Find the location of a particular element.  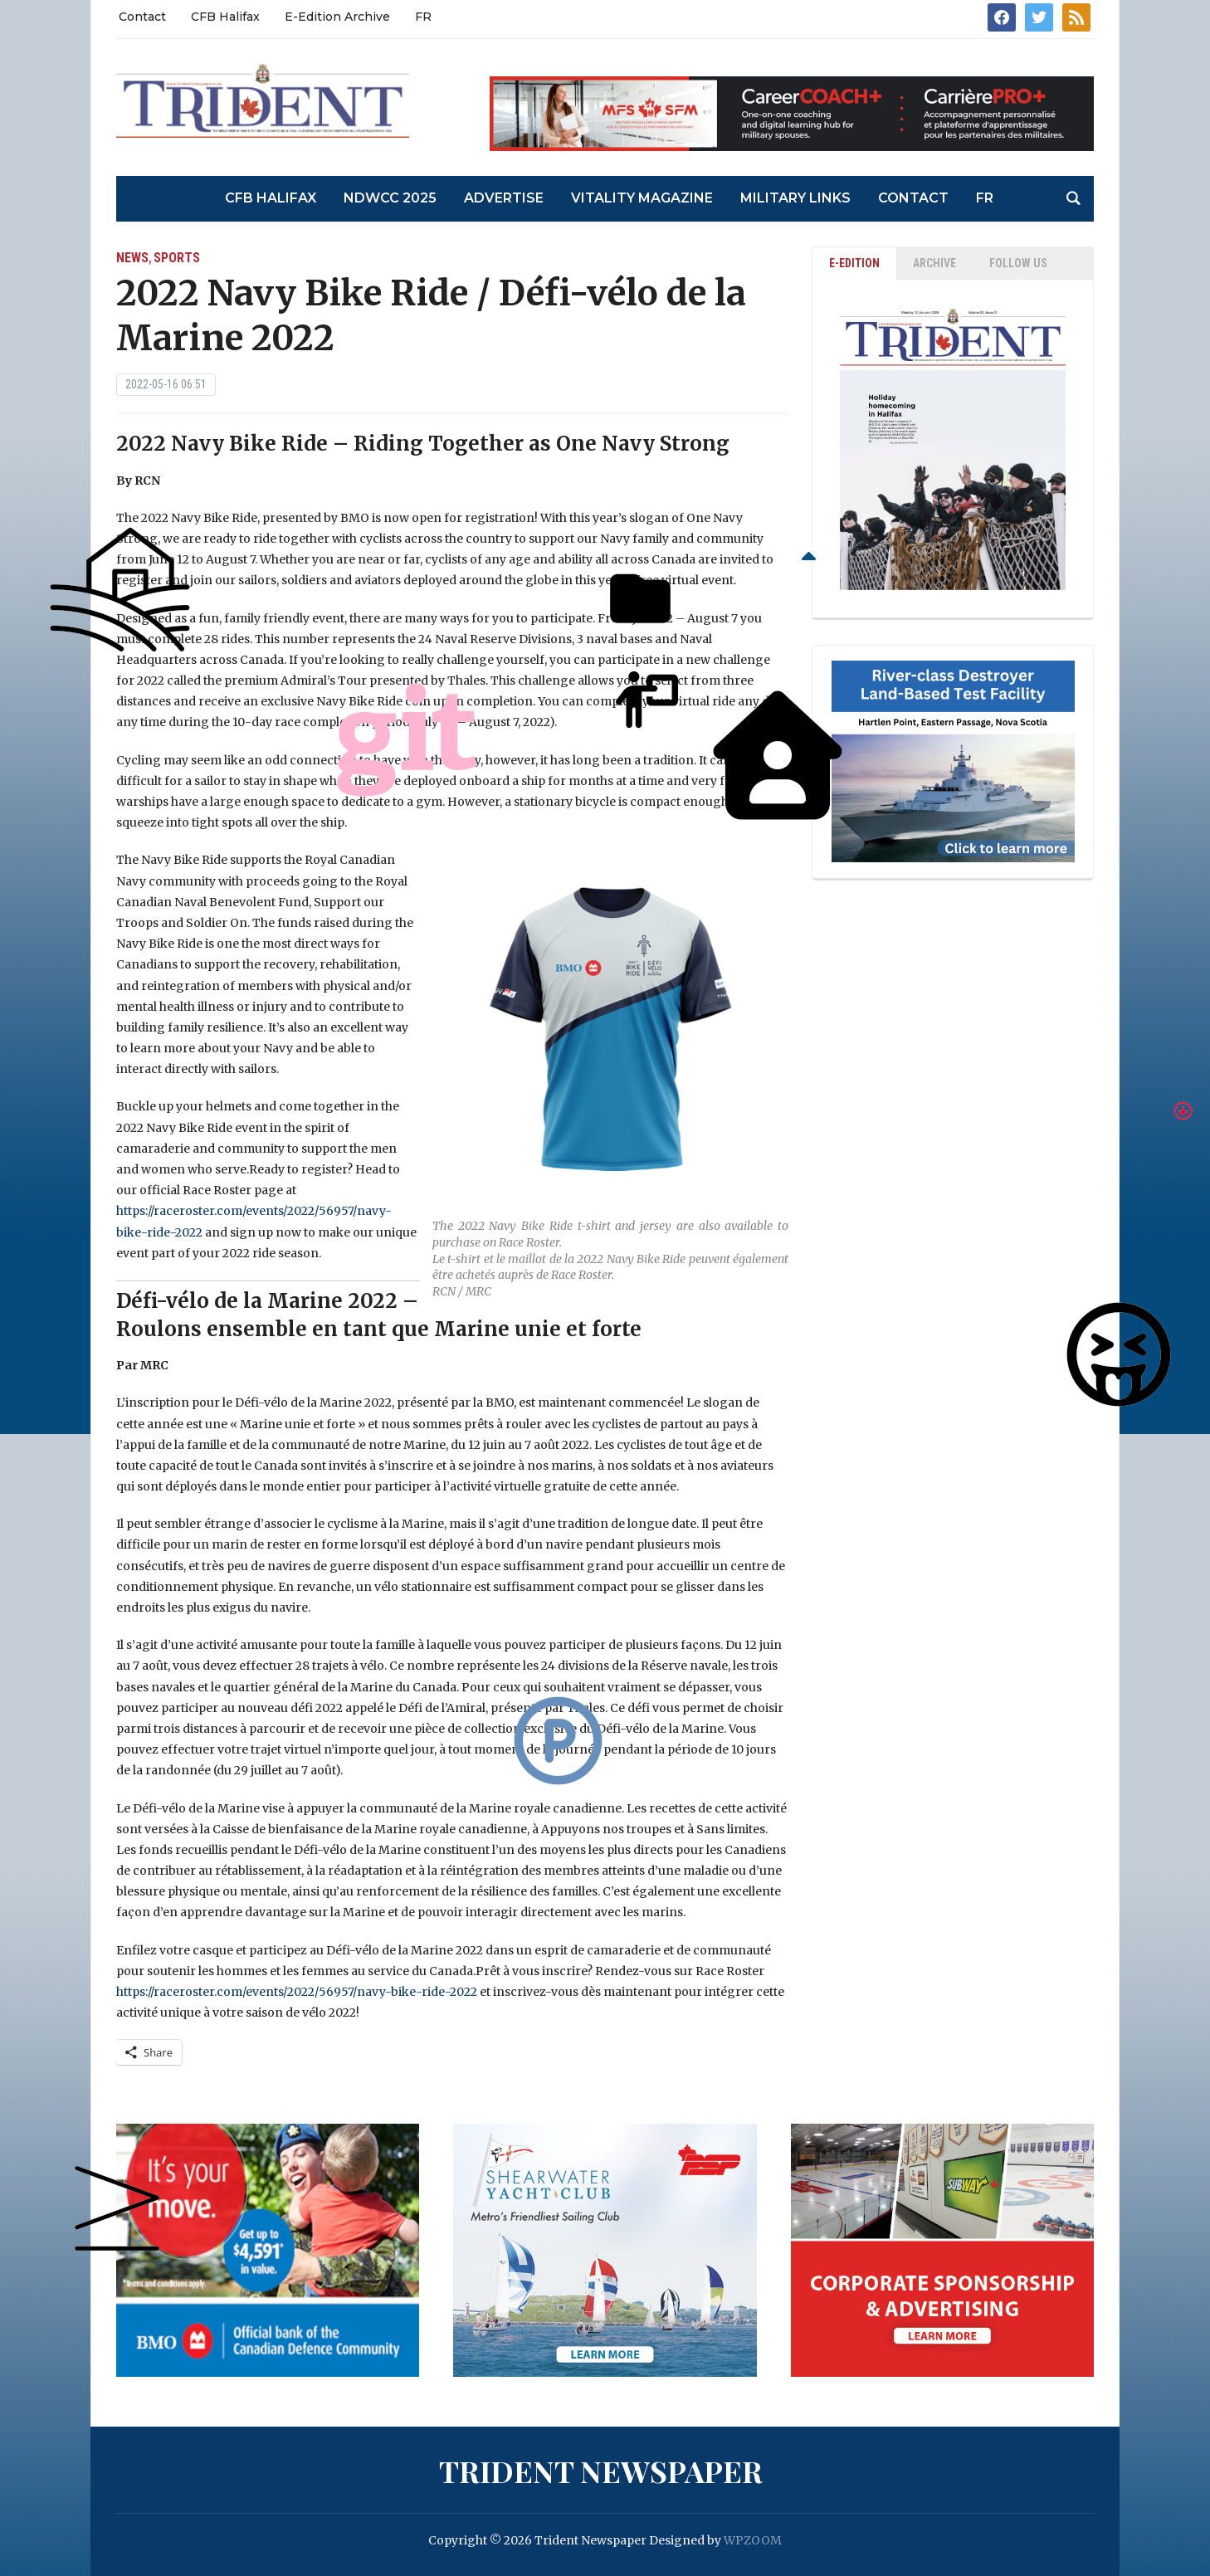

dry clean with perchloroethylene solvent is located at coordinates (558, 1740).